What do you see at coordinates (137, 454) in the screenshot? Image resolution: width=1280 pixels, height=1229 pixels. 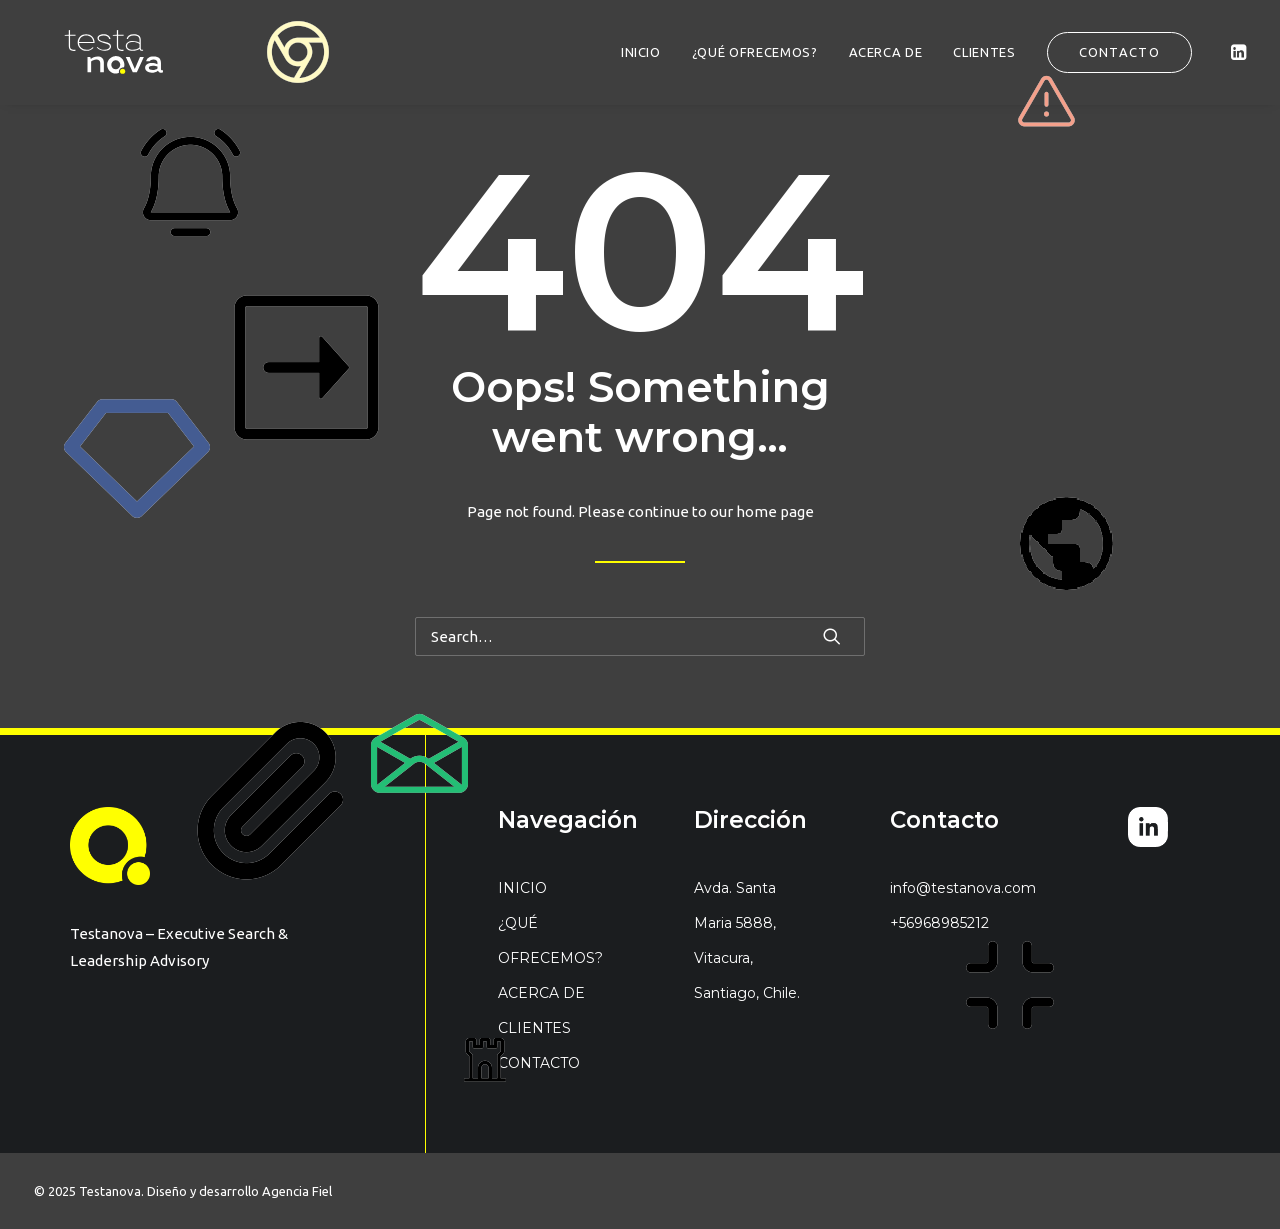 I see `indicates Ruby programming language` at bounding box center [137, 454].